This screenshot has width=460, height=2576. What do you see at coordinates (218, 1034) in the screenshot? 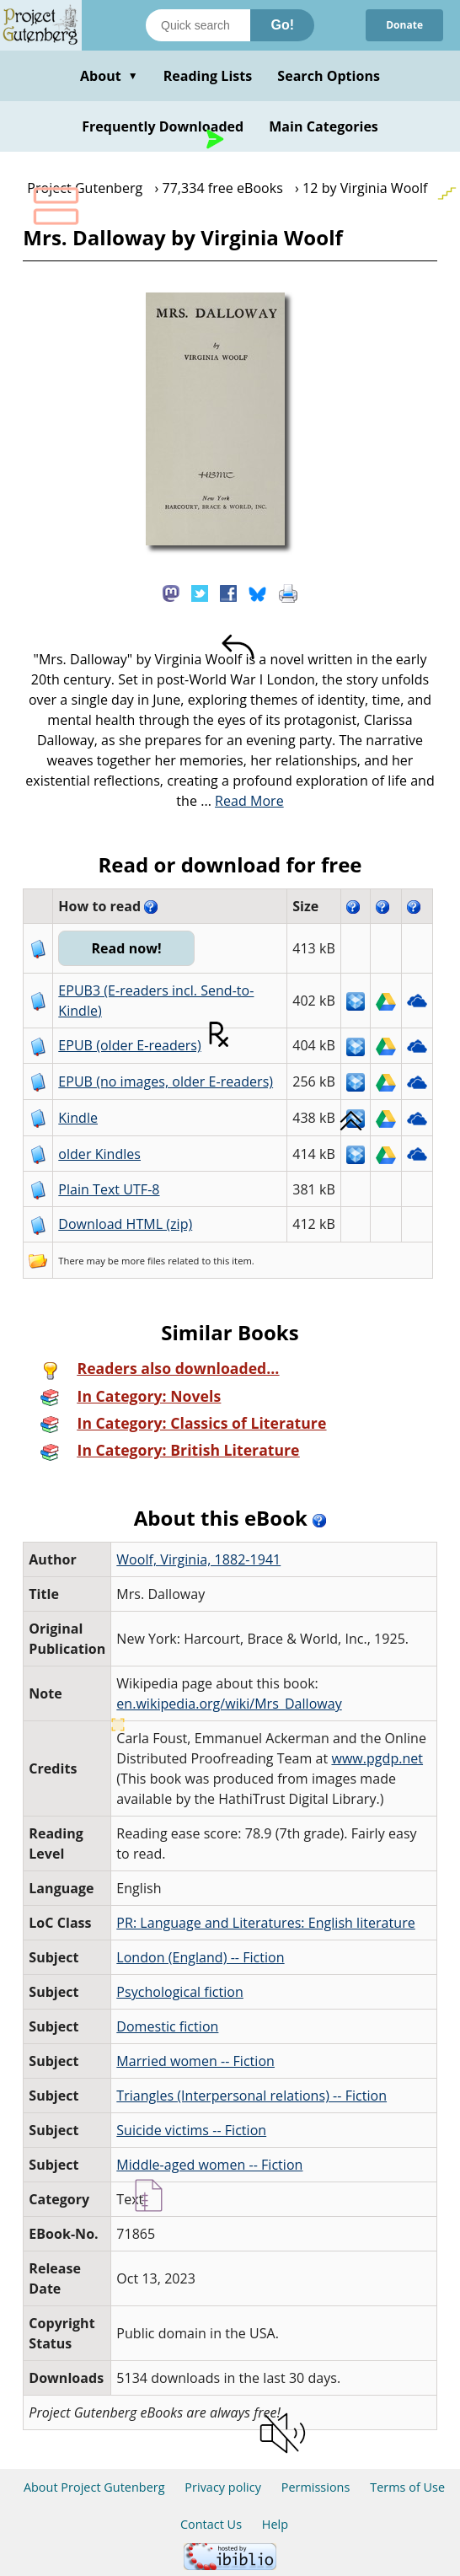
I see `view prescription details` at bounding box center [218, 1034].